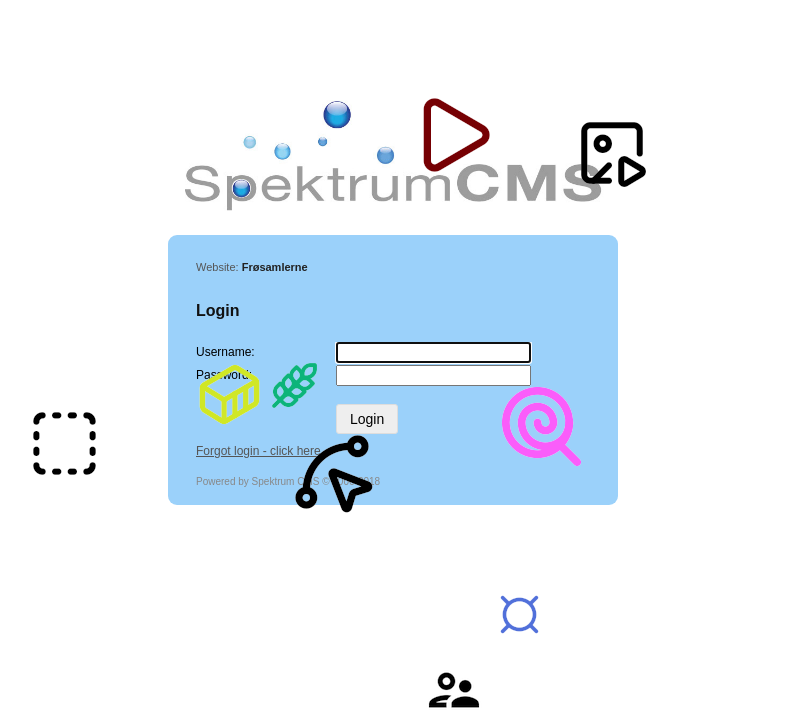  Describe the element at coordinates (229, 394) in the screenshot. I see `view container or package contents` at that location.